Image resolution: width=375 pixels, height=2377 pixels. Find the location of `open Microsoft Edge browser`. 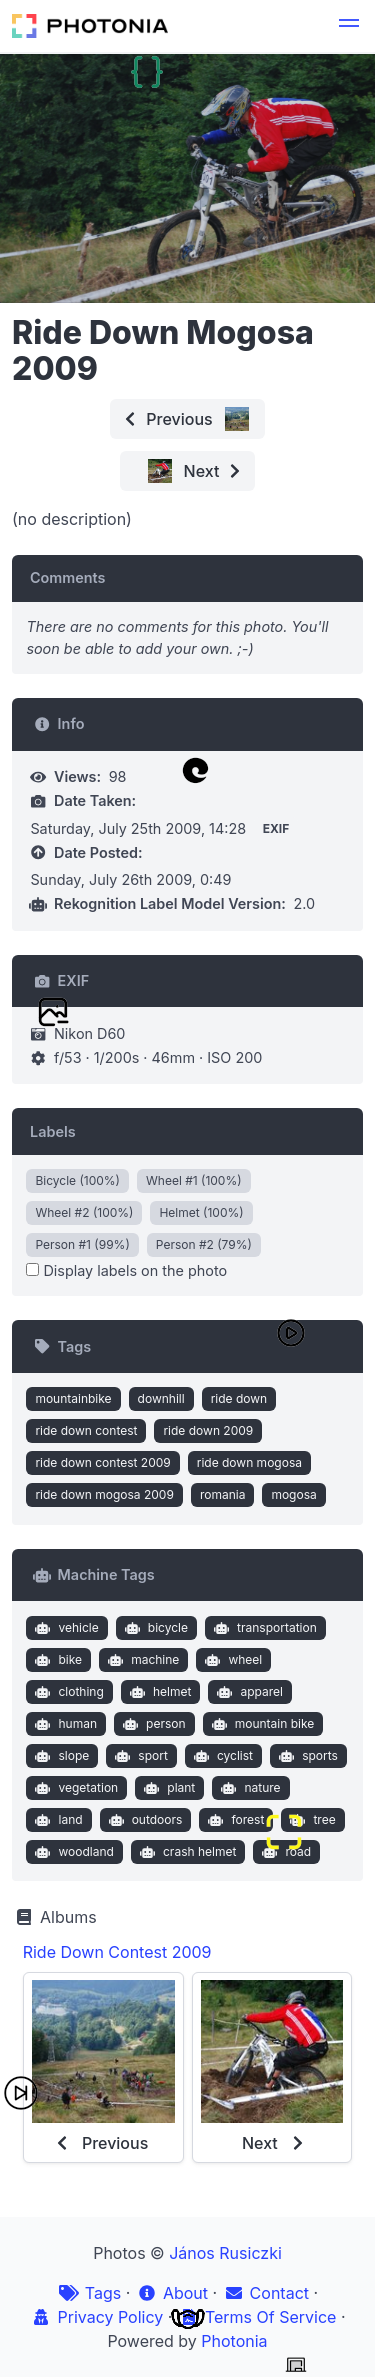

open Microsoft Edge browser is located at coordinates (195, 770).